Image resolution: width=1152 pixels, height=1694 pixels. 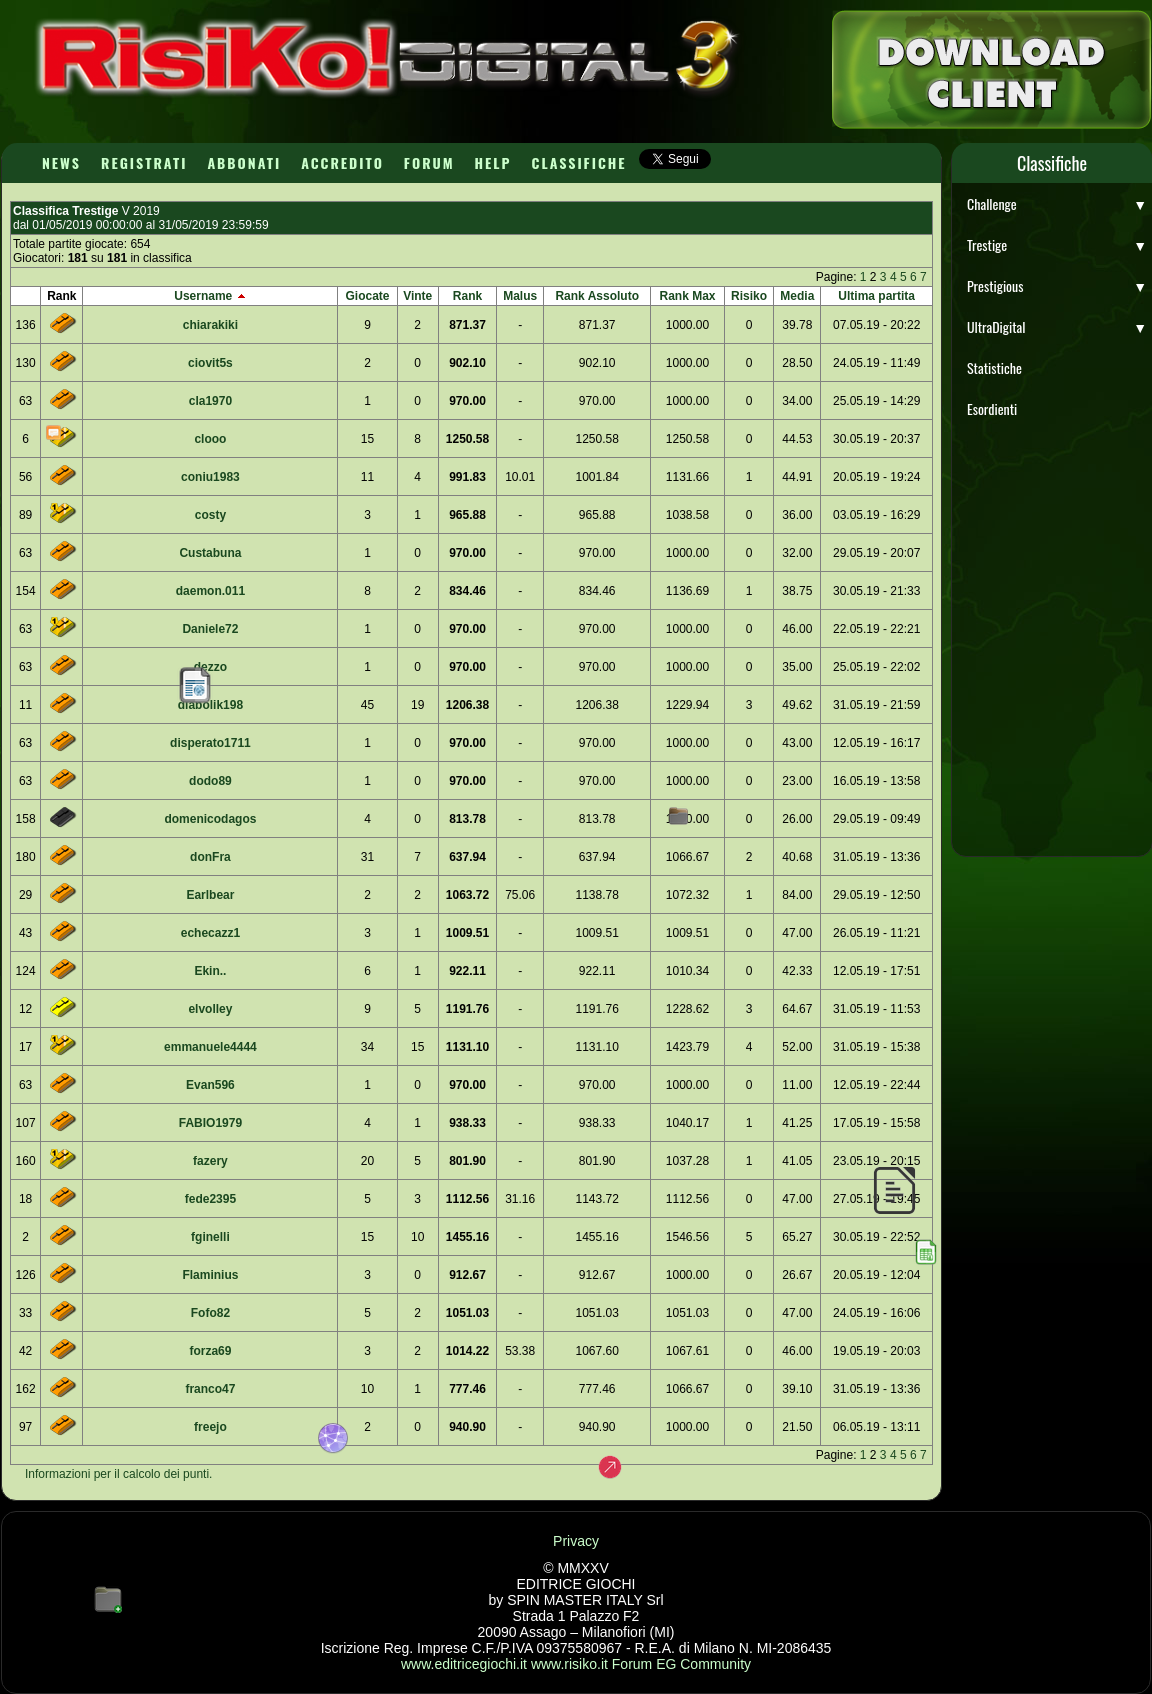 I want to click on create a new folder, so click(x=108, y=1599).